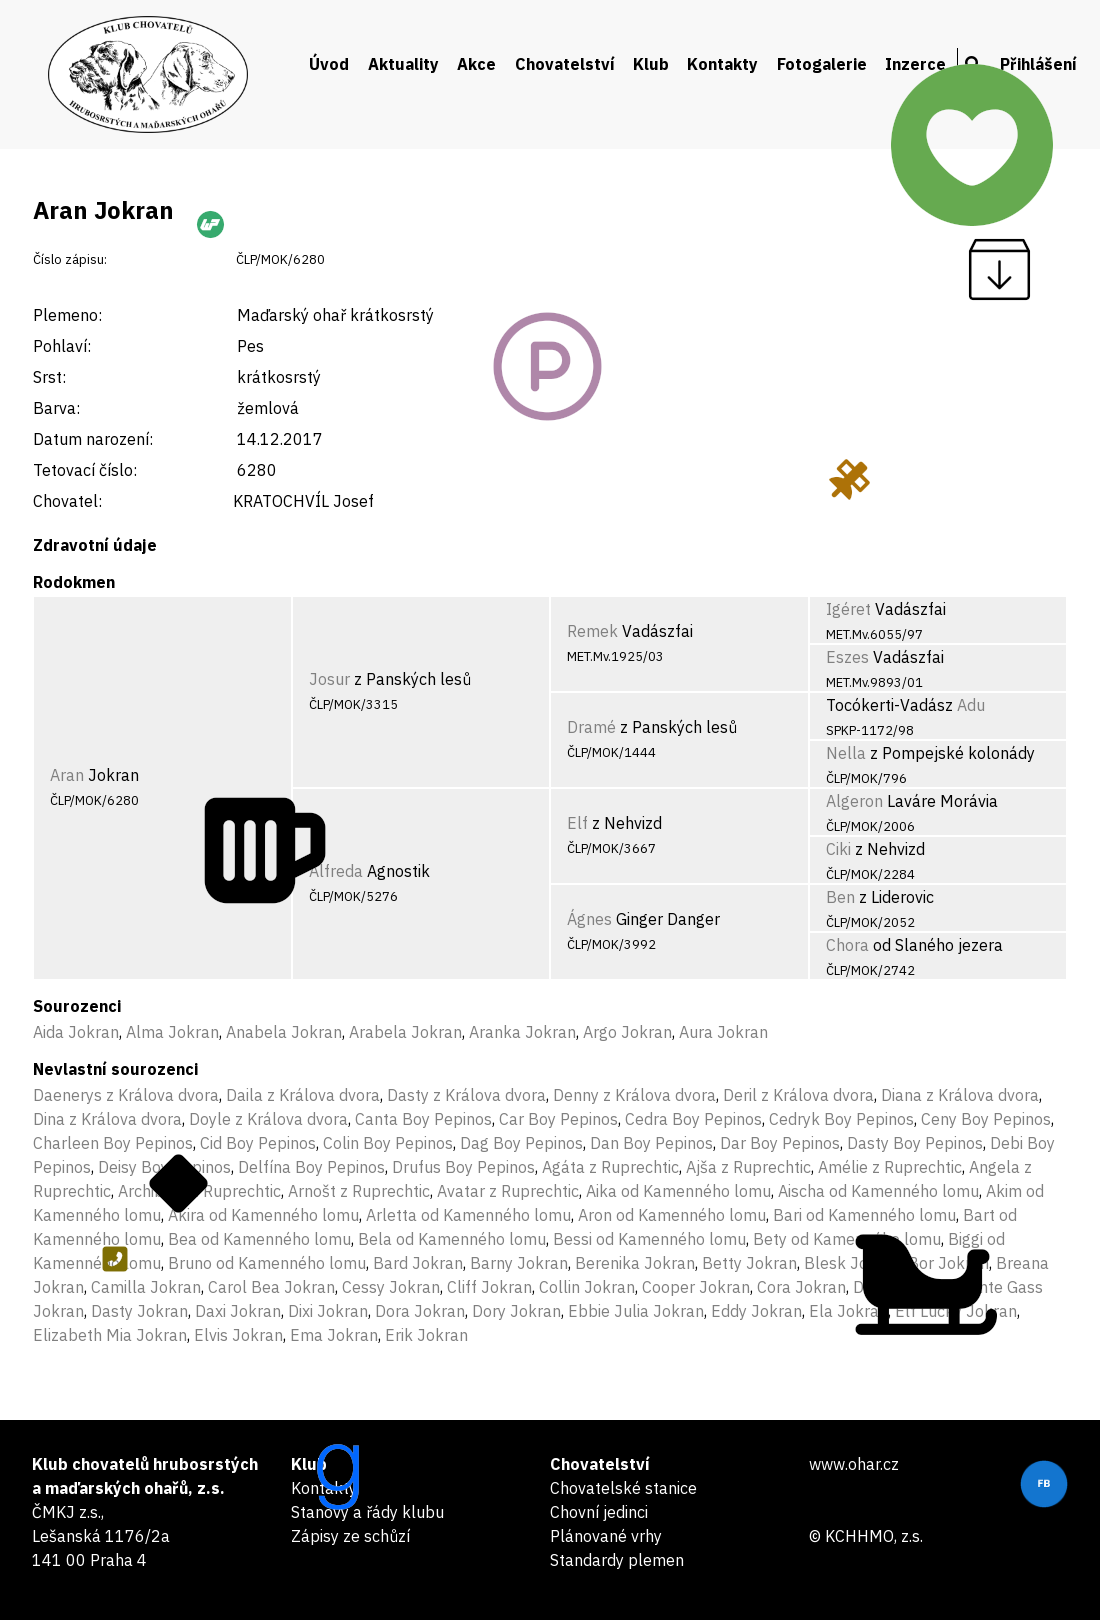 The height and width of the screenshot is (1620, 1100). What do you see at coordinates (338, 1477) in the screenshot?
I see `link to Goodreads profile` at bounding box center [338, 1477].